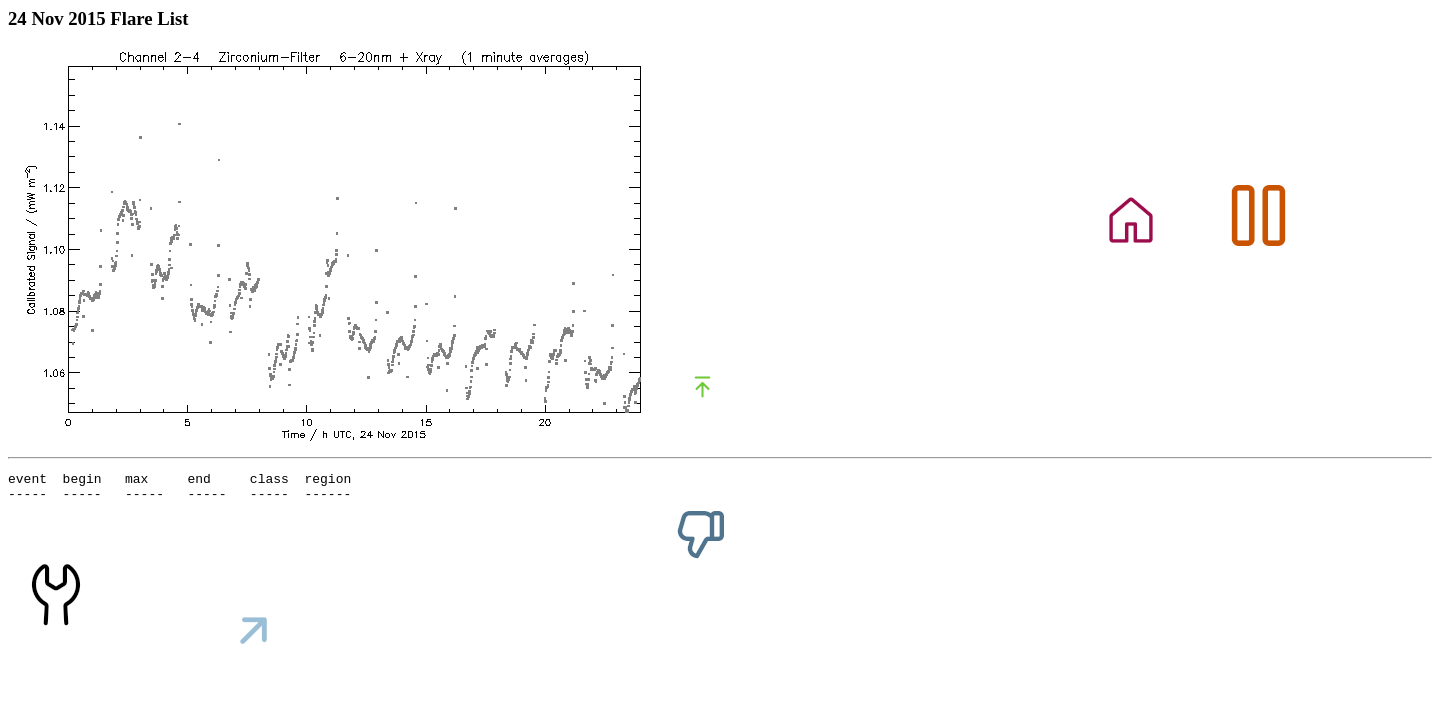 Image resolution: width=1440 pixels, height=720 pixels. Describe the element at coordinates (702, 386) in the screenshot. I see `move item to top of list` at that location.